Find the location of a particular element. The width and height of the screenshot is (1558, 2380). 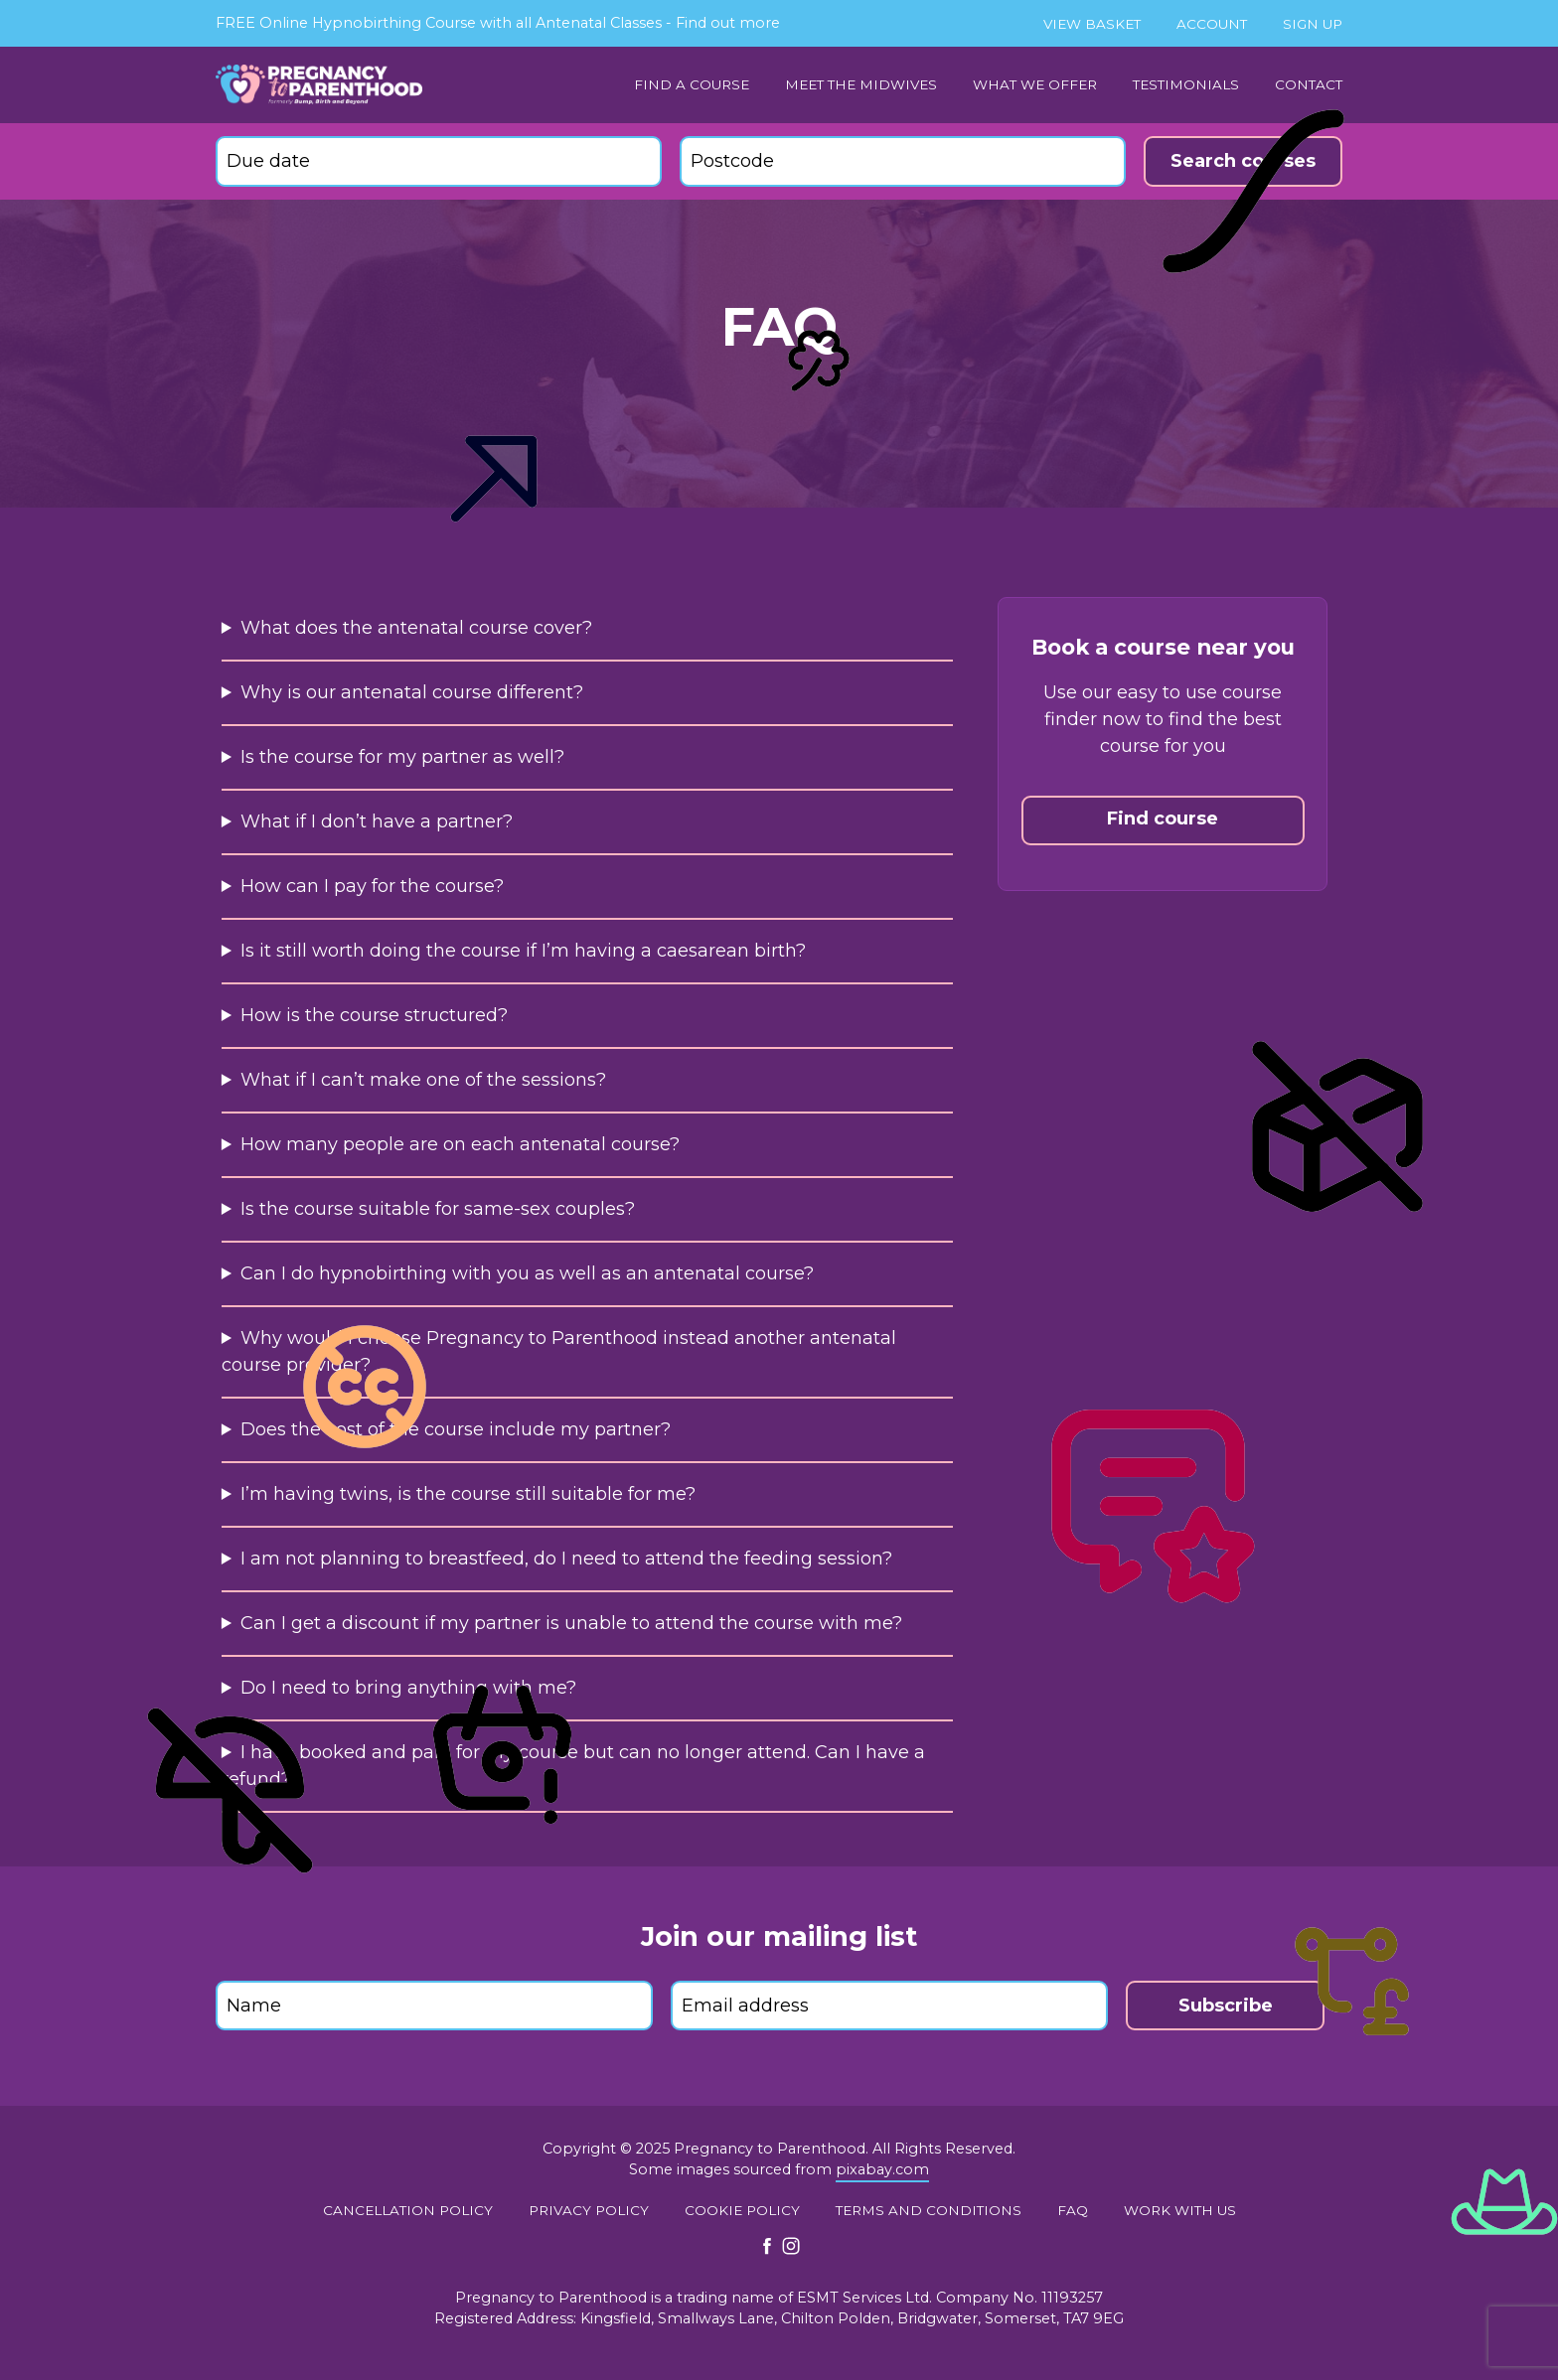

indicates content is not available under creative commons license is located at coordinates (365, 1387).